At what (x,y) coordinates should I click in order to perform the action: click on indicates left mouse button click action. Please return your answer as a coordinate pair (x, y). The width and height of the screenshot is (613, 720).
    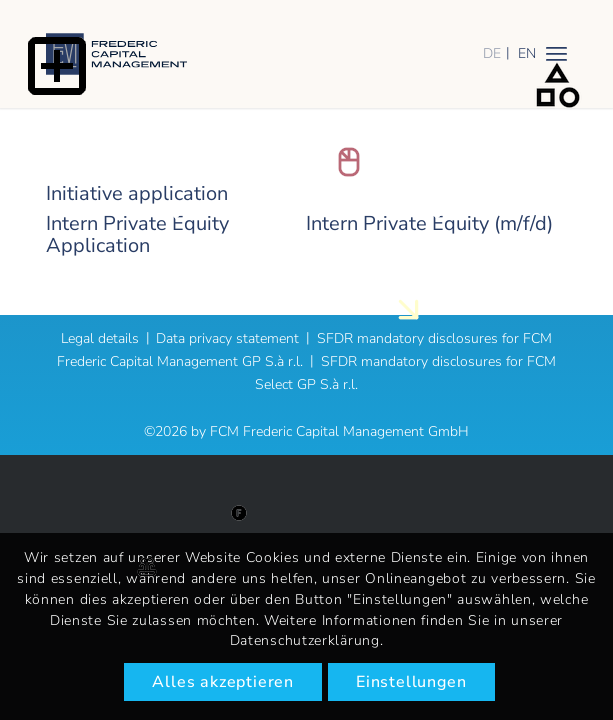
    Looking at the image, I should click on (349, 162).